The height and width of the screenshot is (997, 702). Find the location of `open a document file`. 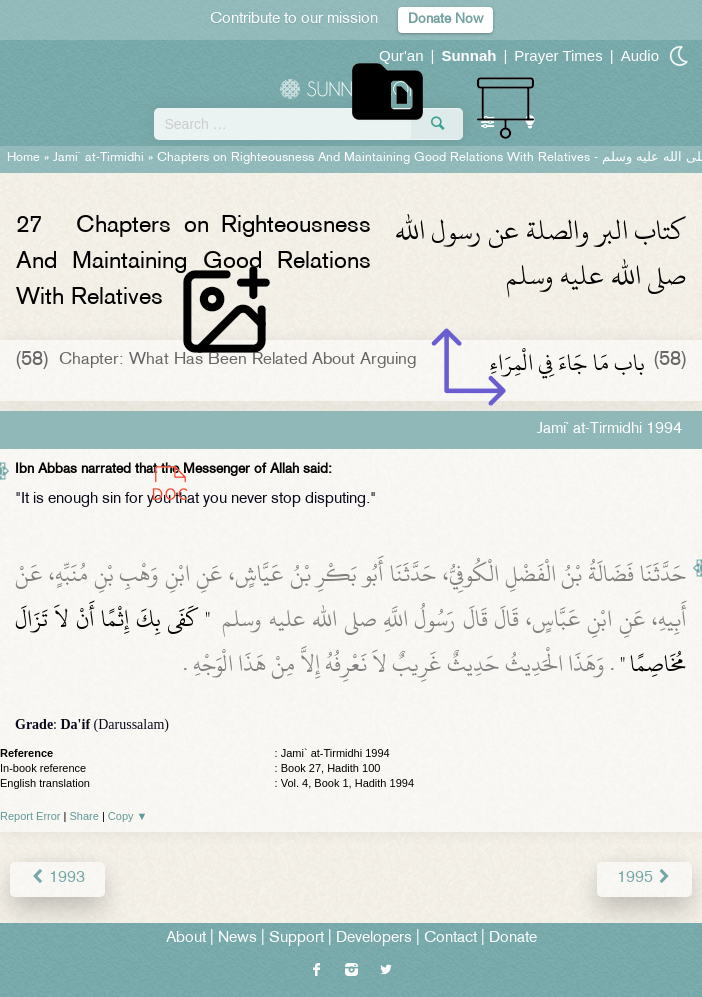

open a document file is located at coordinates (170, 484).